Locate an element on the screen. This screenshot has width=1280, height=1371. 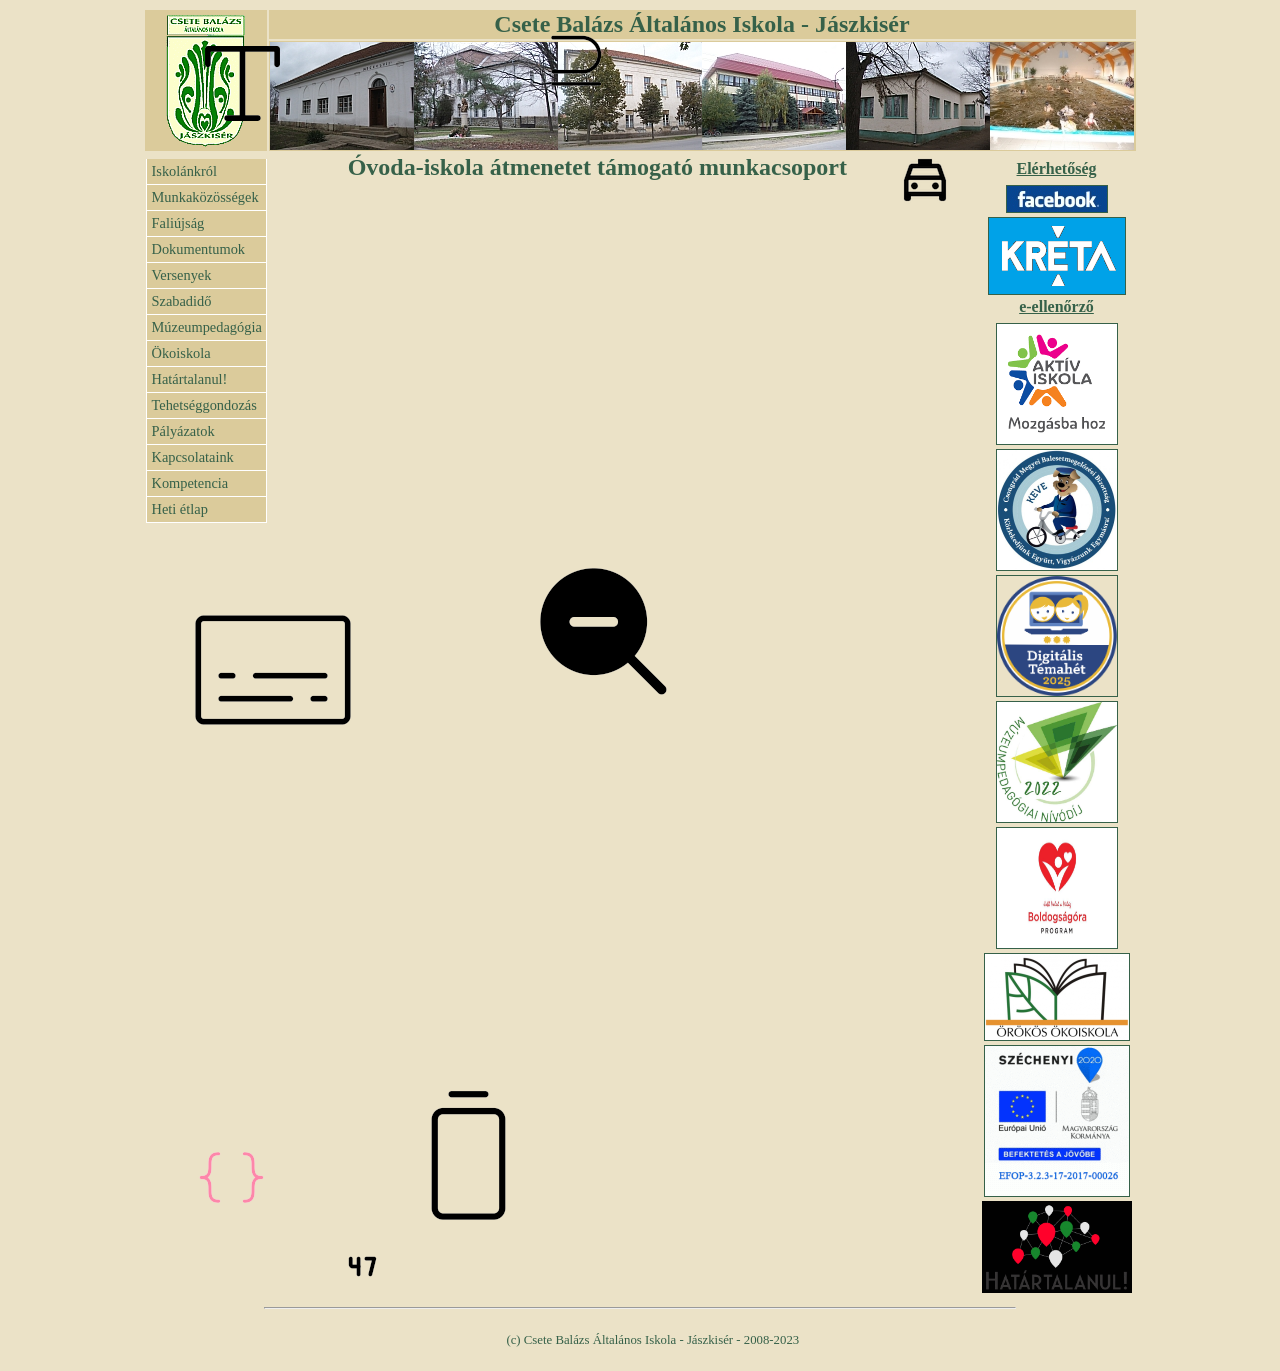
indicates a superset mathematical relationship is located at coordinates (575, 62).